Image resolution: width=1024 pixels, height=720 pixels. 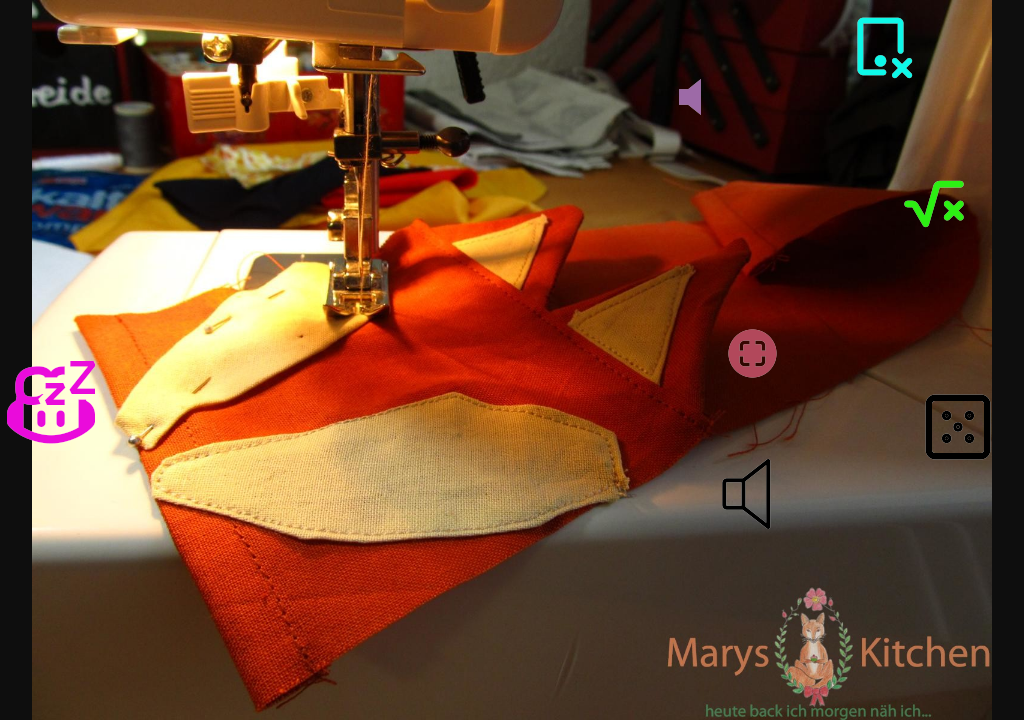 What do you see at coordinates (958, 427) in the screenshot?
I see `randomize or shuffle content` at bounding box center [958, 427].